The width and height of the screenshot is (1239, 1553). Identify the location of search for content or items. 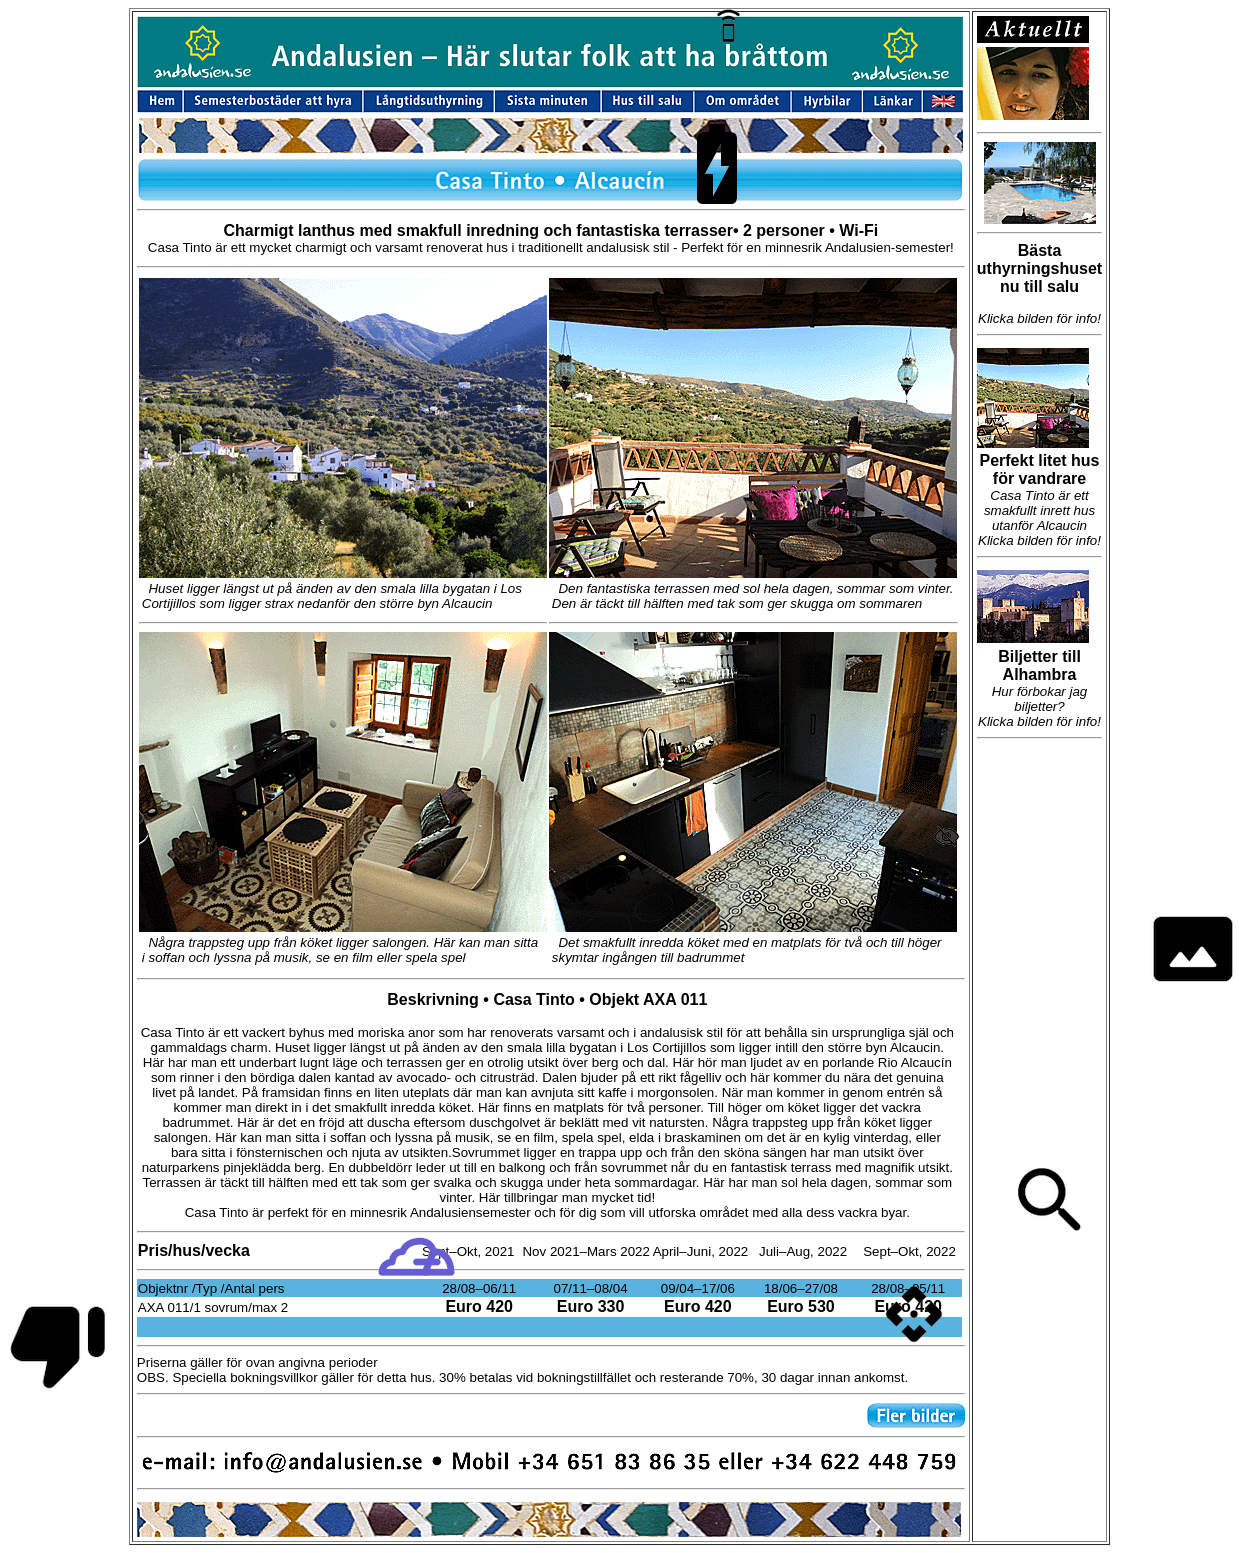
(1051, 1201).